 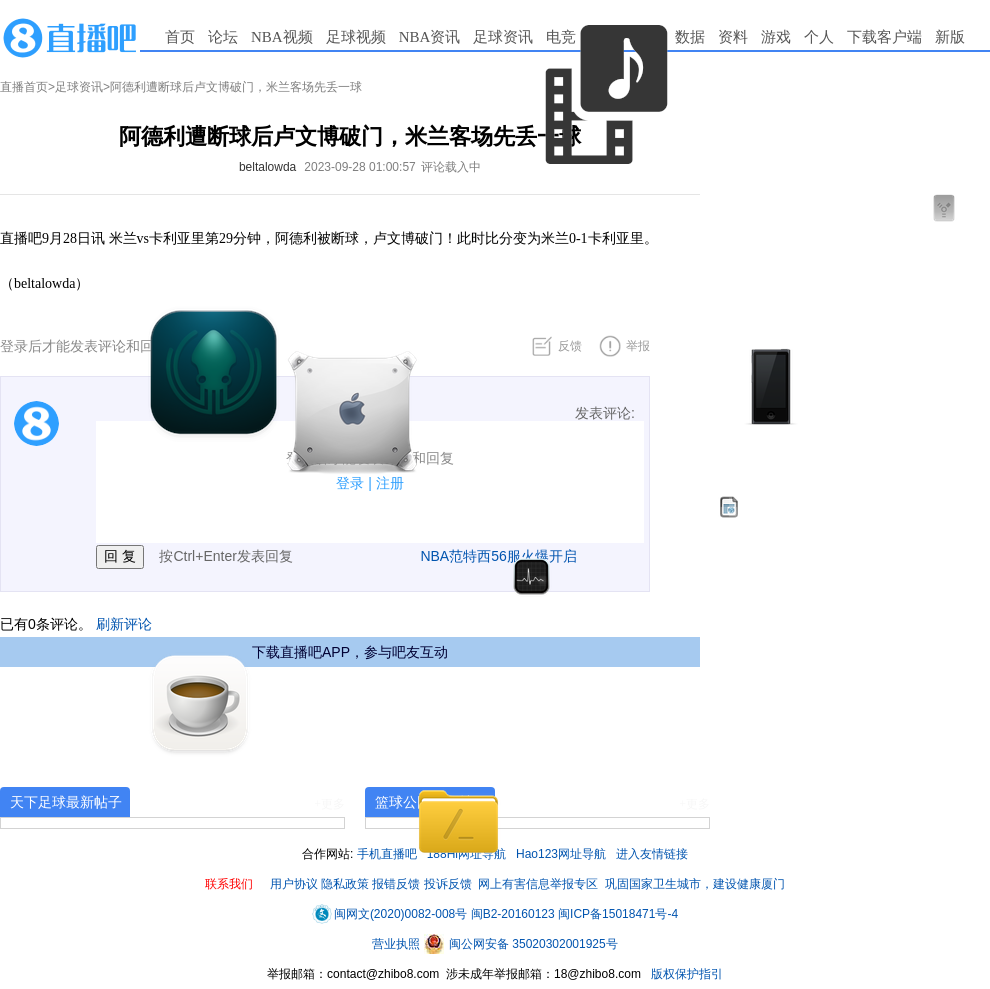 I want to click on libreoffice web template file type, so click(x=729, y=507).